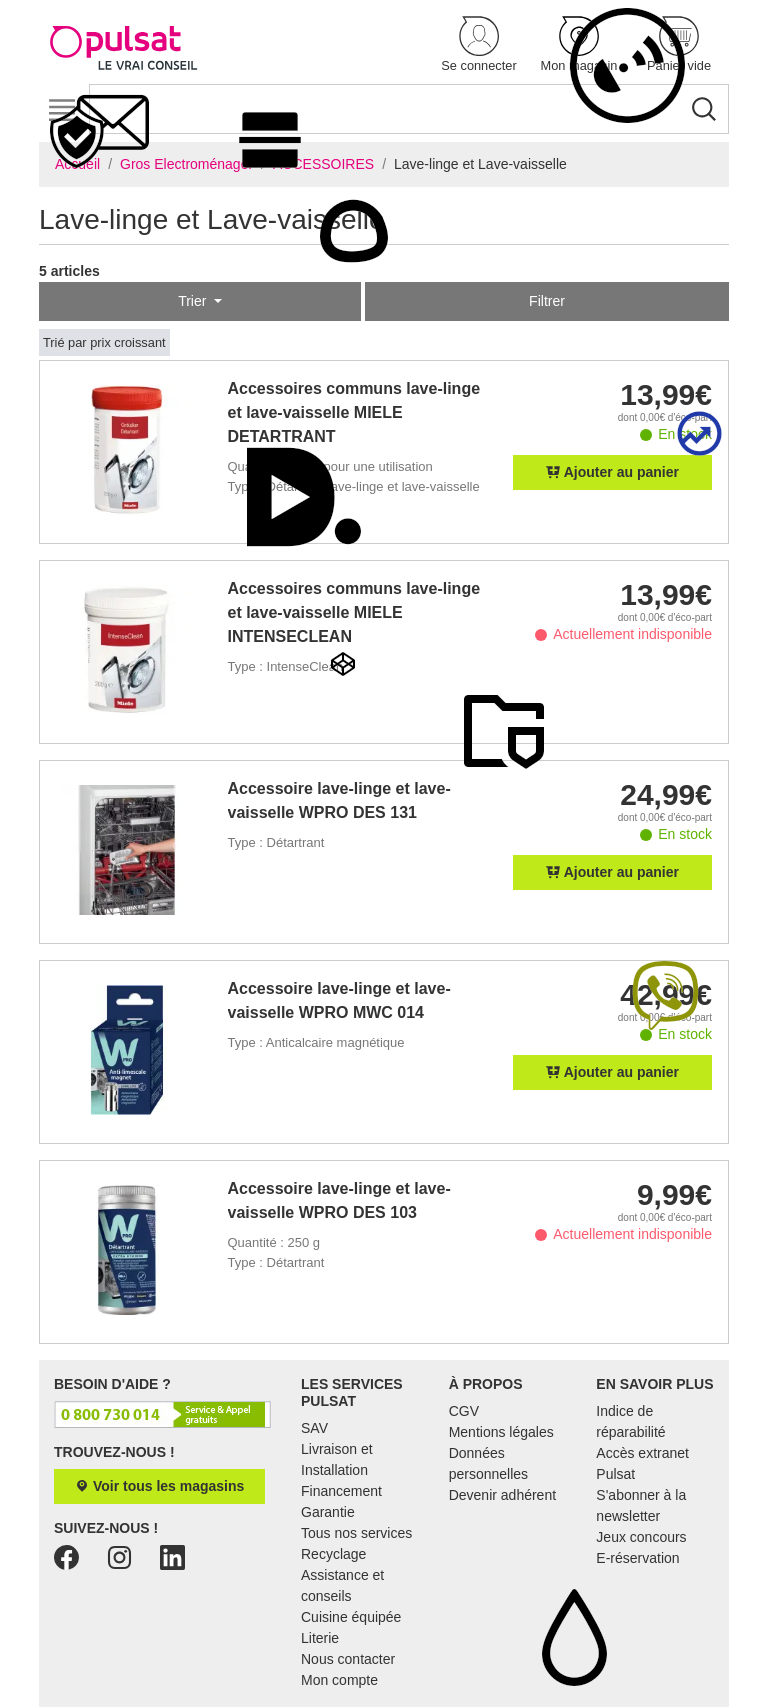 The height and width of the screenshot is (1707, 768). What do you see at coordinates (270, 140) in the screenshot?
I see `scan a QR code` at bounding box center [270, 140].